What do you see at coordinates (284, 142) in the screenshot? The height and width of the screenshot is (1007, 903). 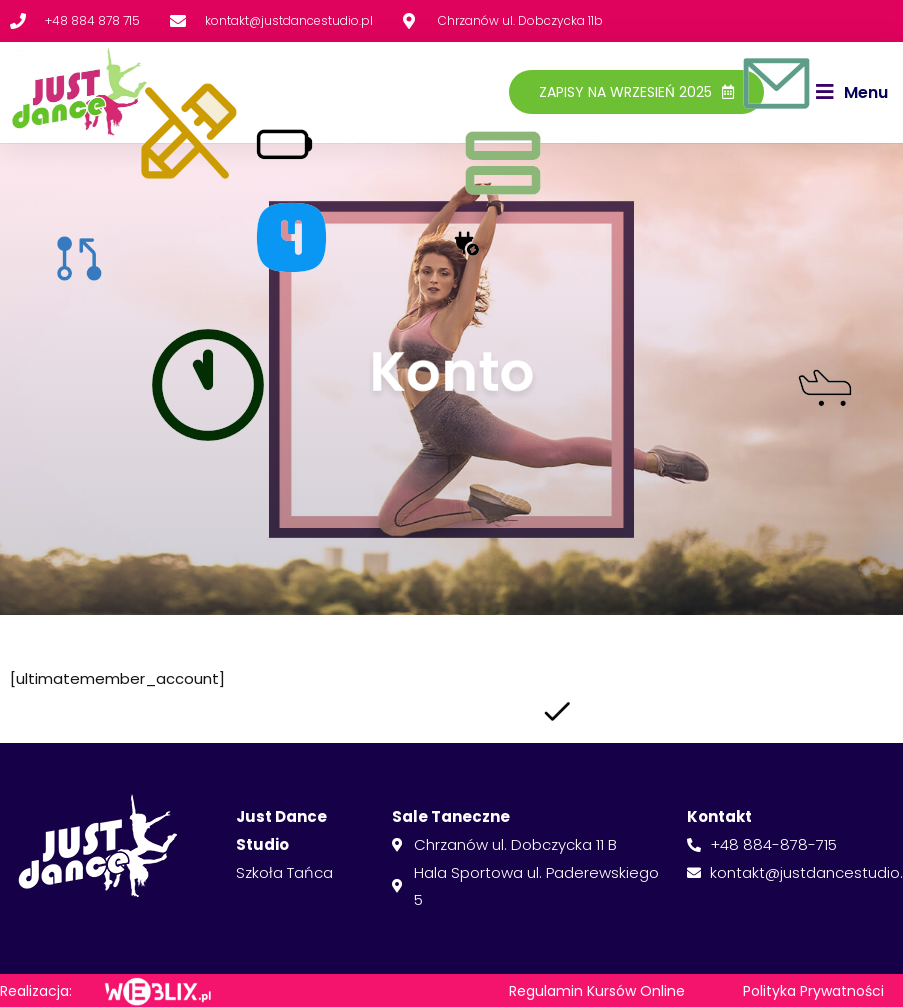 I see `indicates empty battery status` at bounding box center [284, 142].